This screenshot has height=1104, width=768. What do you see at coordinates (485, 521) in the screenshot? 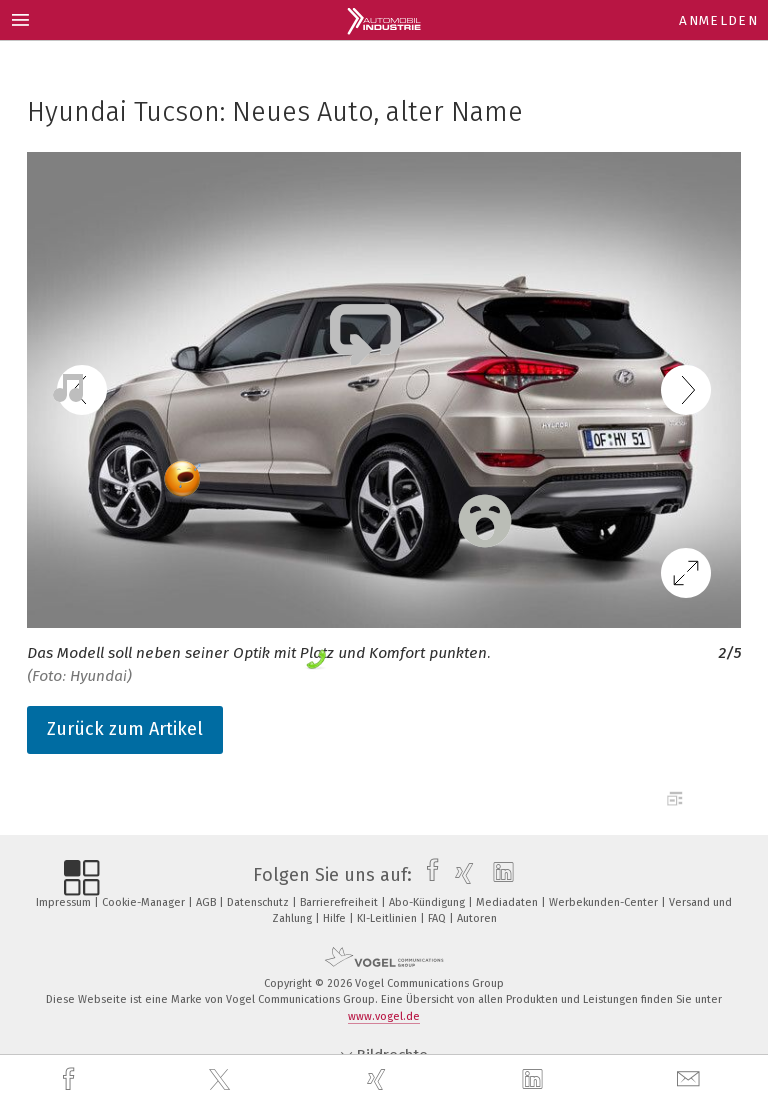
I see `indicates user is tired or bored` at bounding box center [485, 521].